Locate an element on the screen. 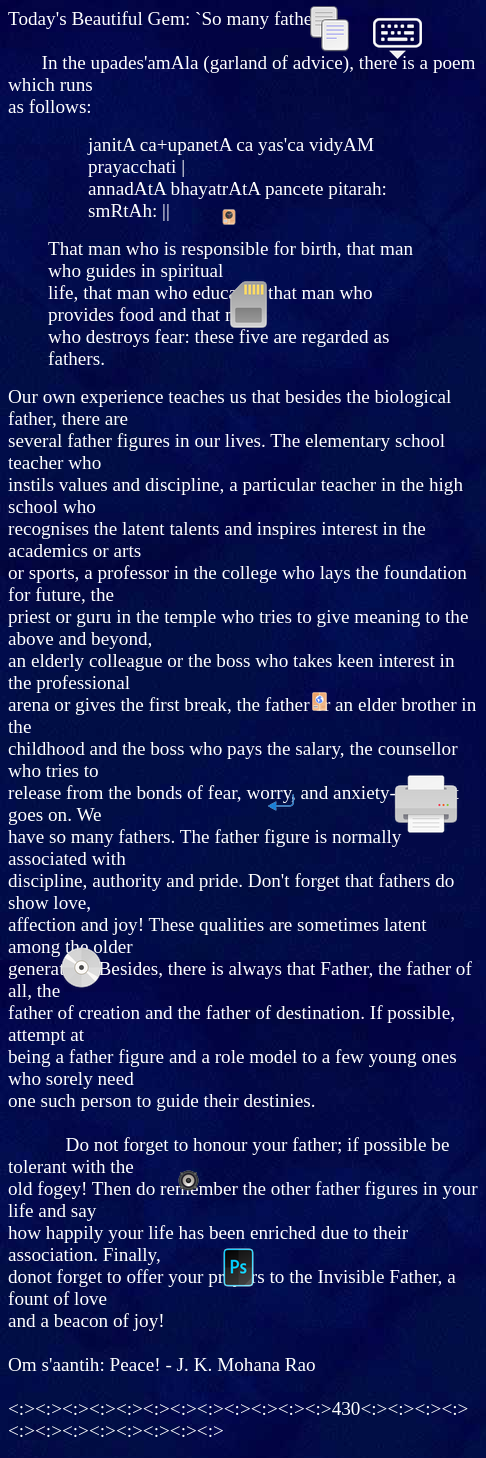 This screenshot has width=486, height=1458. access removable storage device is located at coordinates (248, 304).